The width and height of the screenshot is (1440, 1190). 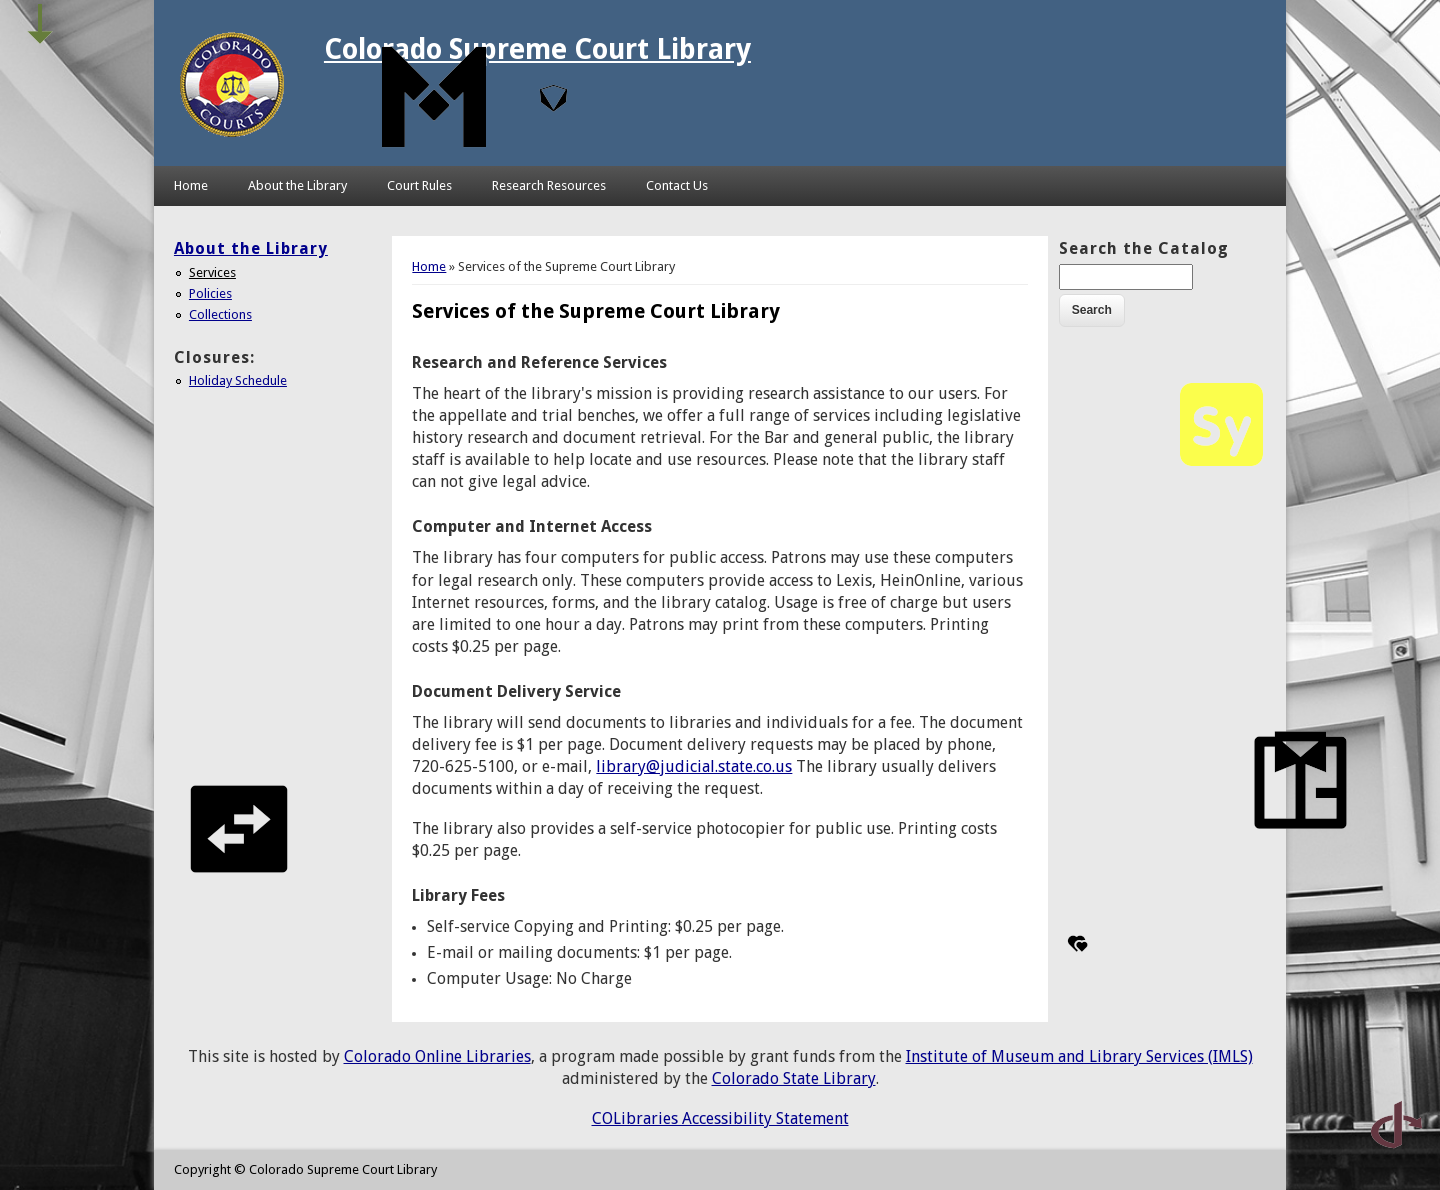 What do you see at coordinates (1077, 943) in the screenshot?
I see `add to favorites or liked items` at bounding box center [1077, 943].